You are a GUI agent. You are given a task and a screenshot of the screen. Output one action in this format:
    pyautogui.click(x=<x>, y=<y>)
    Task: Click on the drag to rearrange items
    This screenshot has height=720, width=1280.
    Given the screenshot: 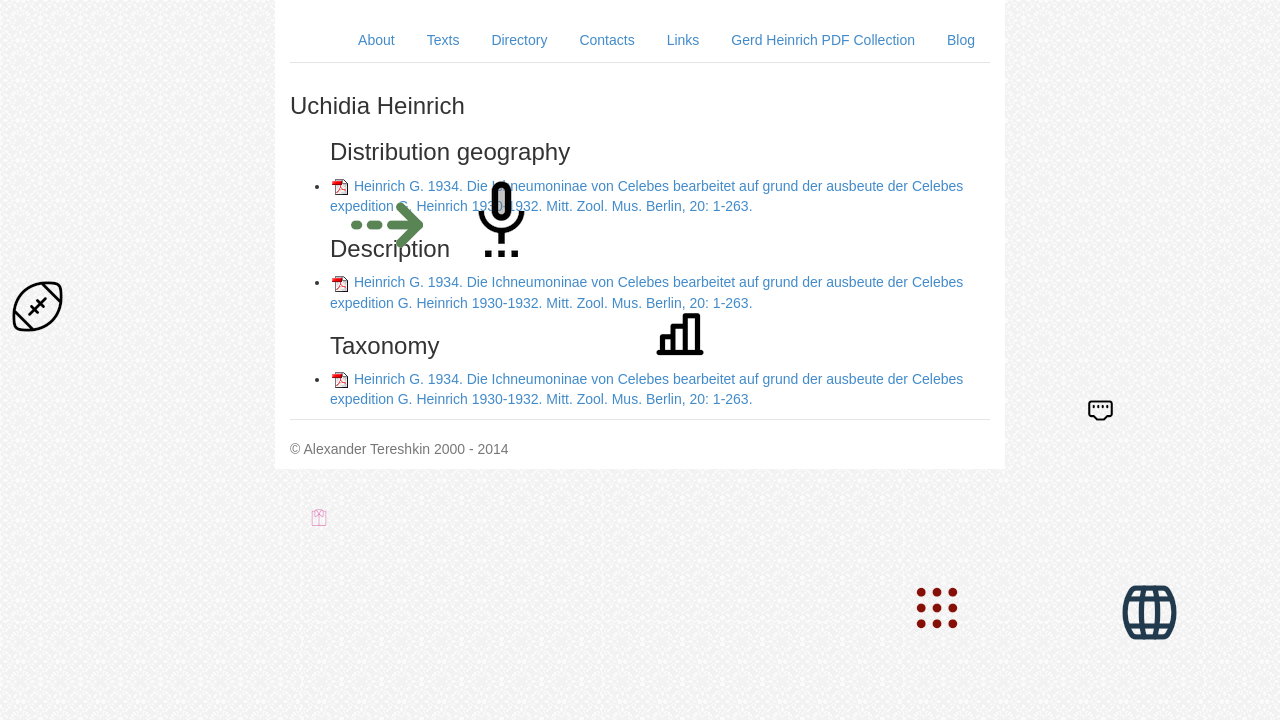 What is the action you would take?
    pyautogui.click(x=937, y=608)
    